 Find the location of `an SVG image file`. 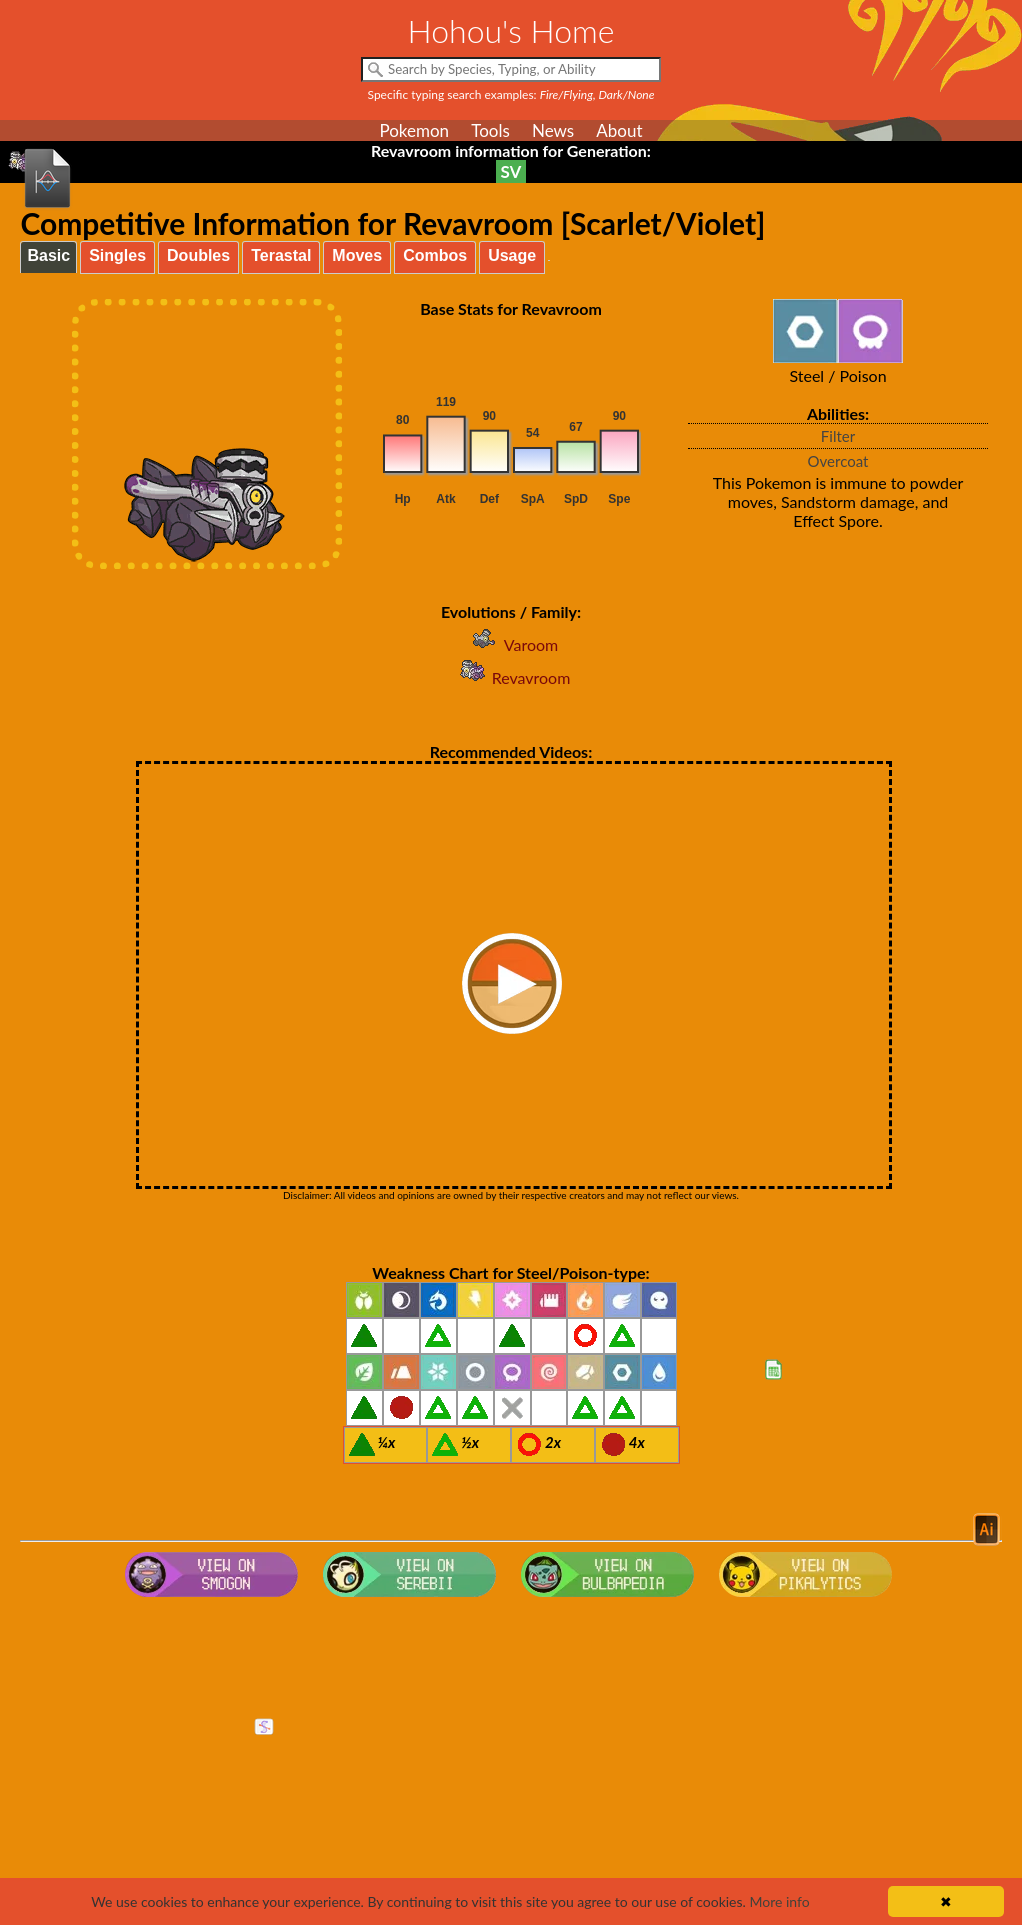

an SVG image file is located at coordinates (264, 1726).